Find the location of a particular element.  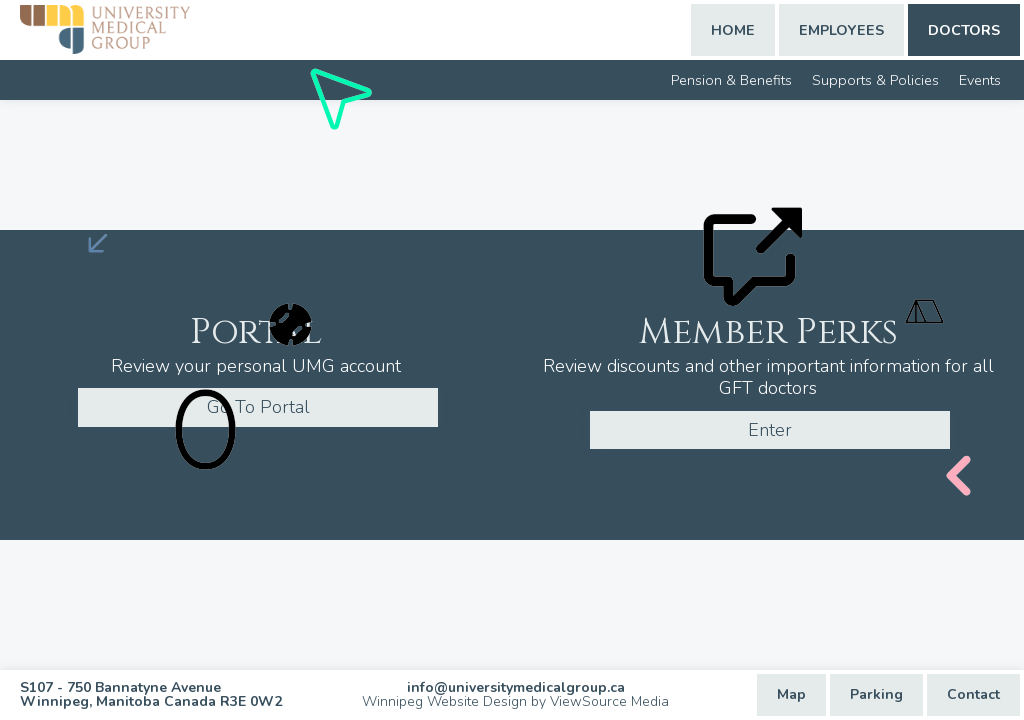

view cross-referenced issues or pull requests is located at coordinates (749, 253).